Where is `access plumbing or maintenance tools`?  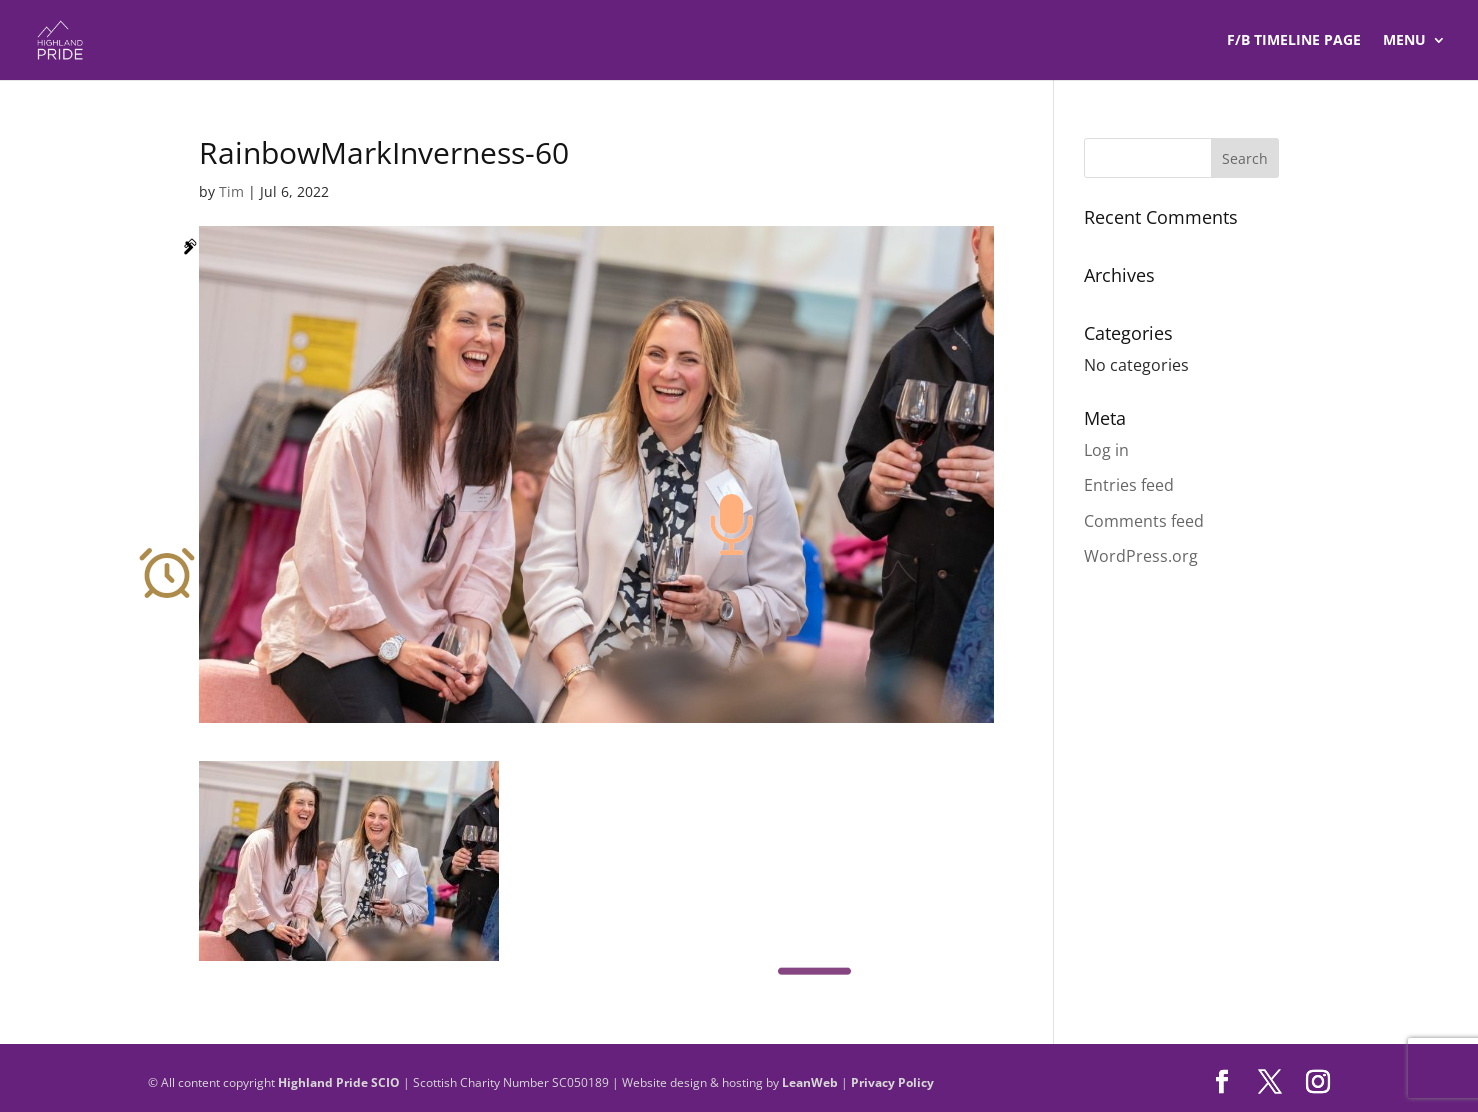
access plumbing or maintenance tools is located at coordinates (189, 246).